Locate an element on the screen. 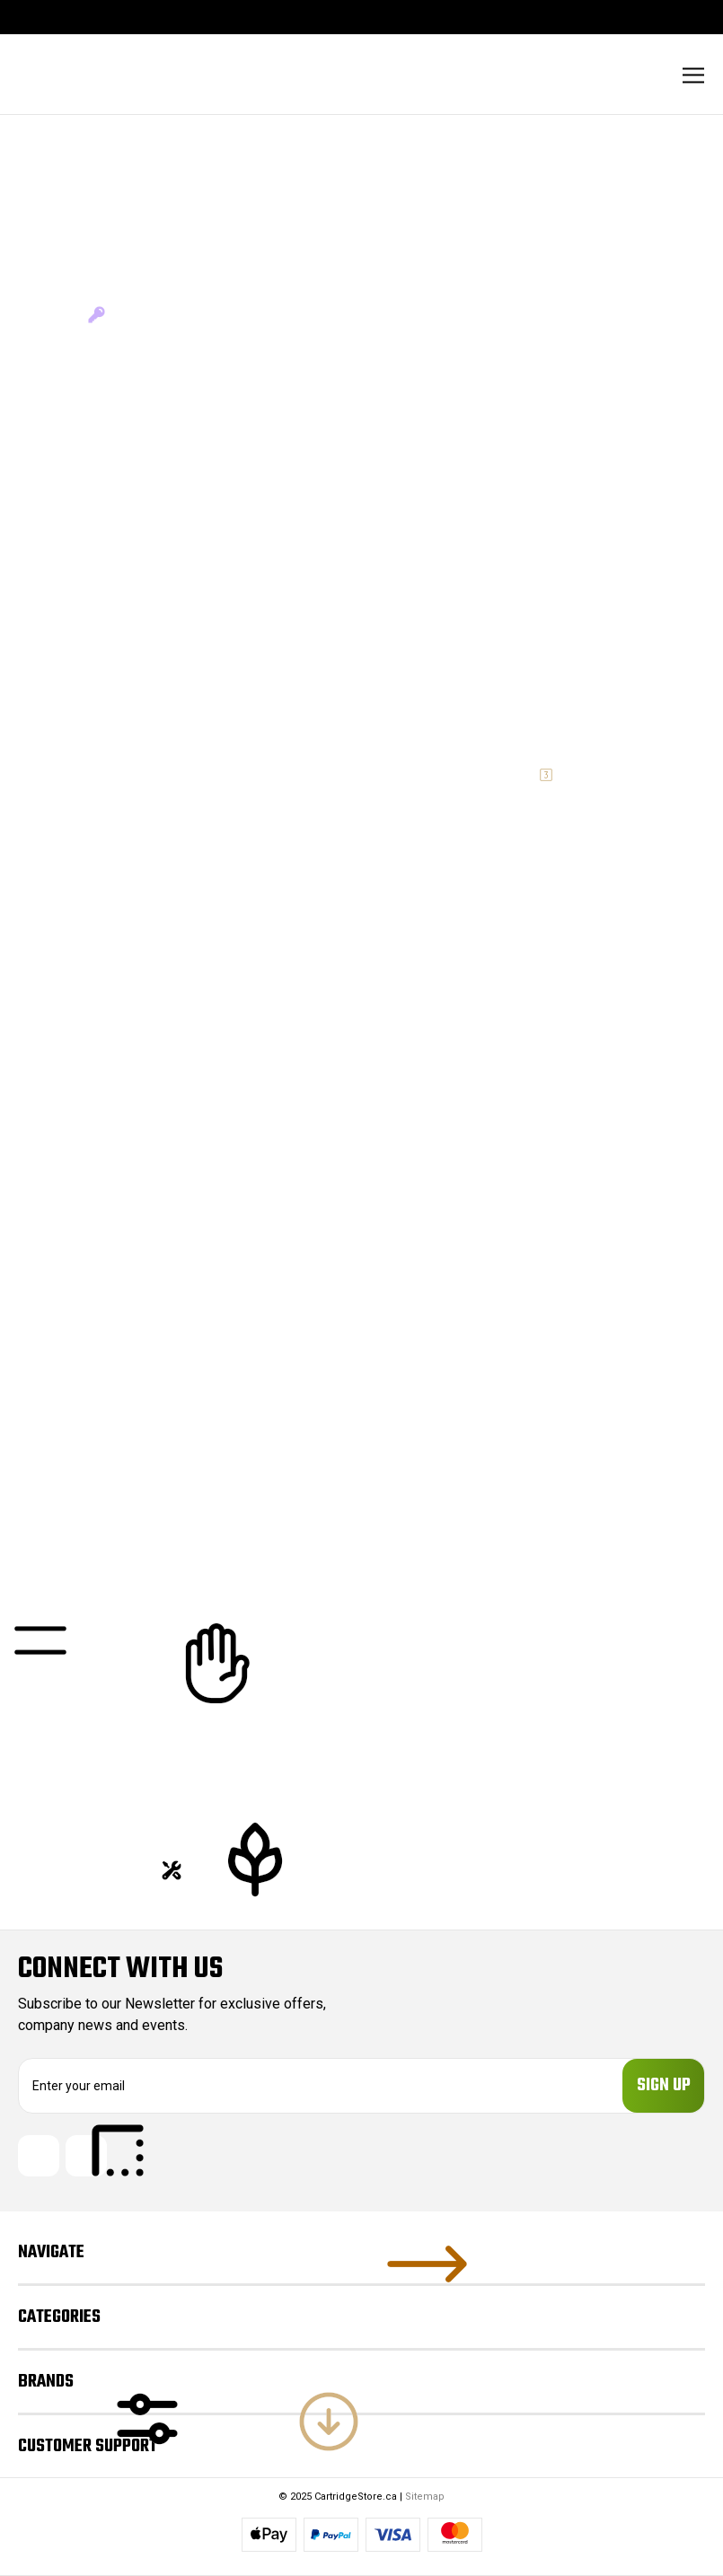 The width and height of the screenshot is (723, 2576). proceed to the next step is located at coordinates (427, 2264).